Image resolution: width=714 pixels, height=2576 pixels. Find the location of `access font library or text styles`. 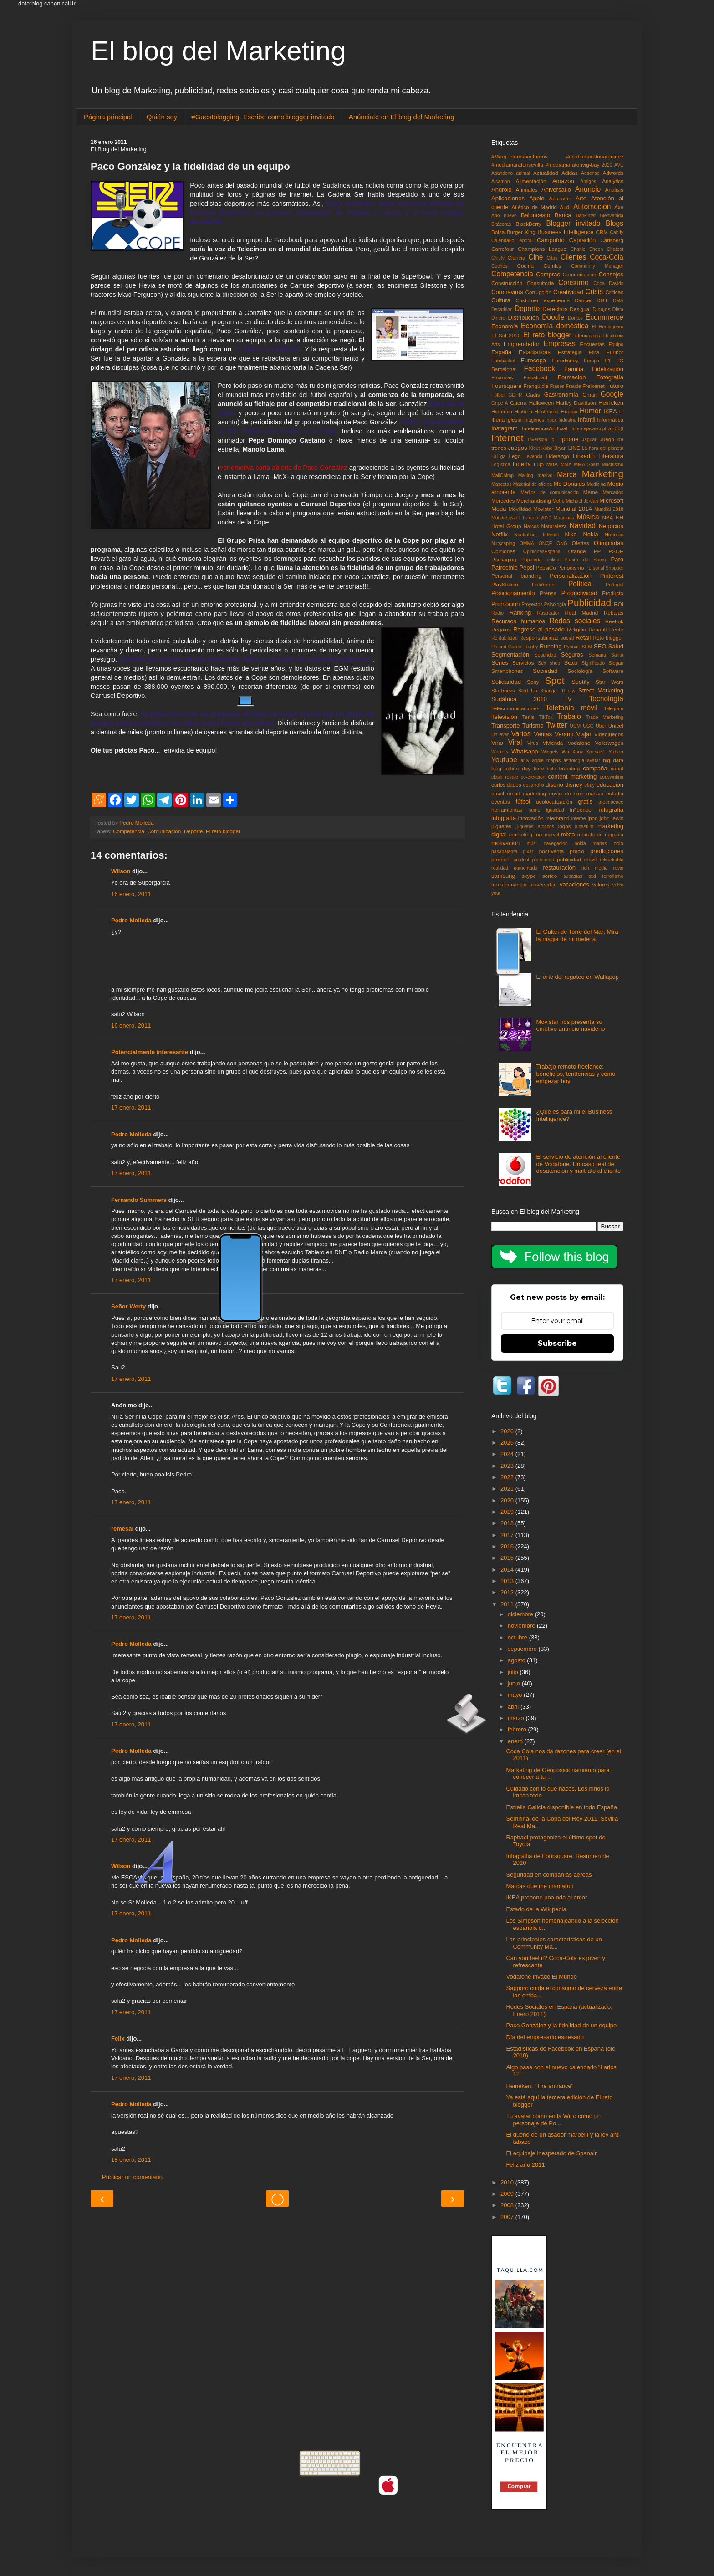

access font library or text styles is located at coordinates (155, 1863).